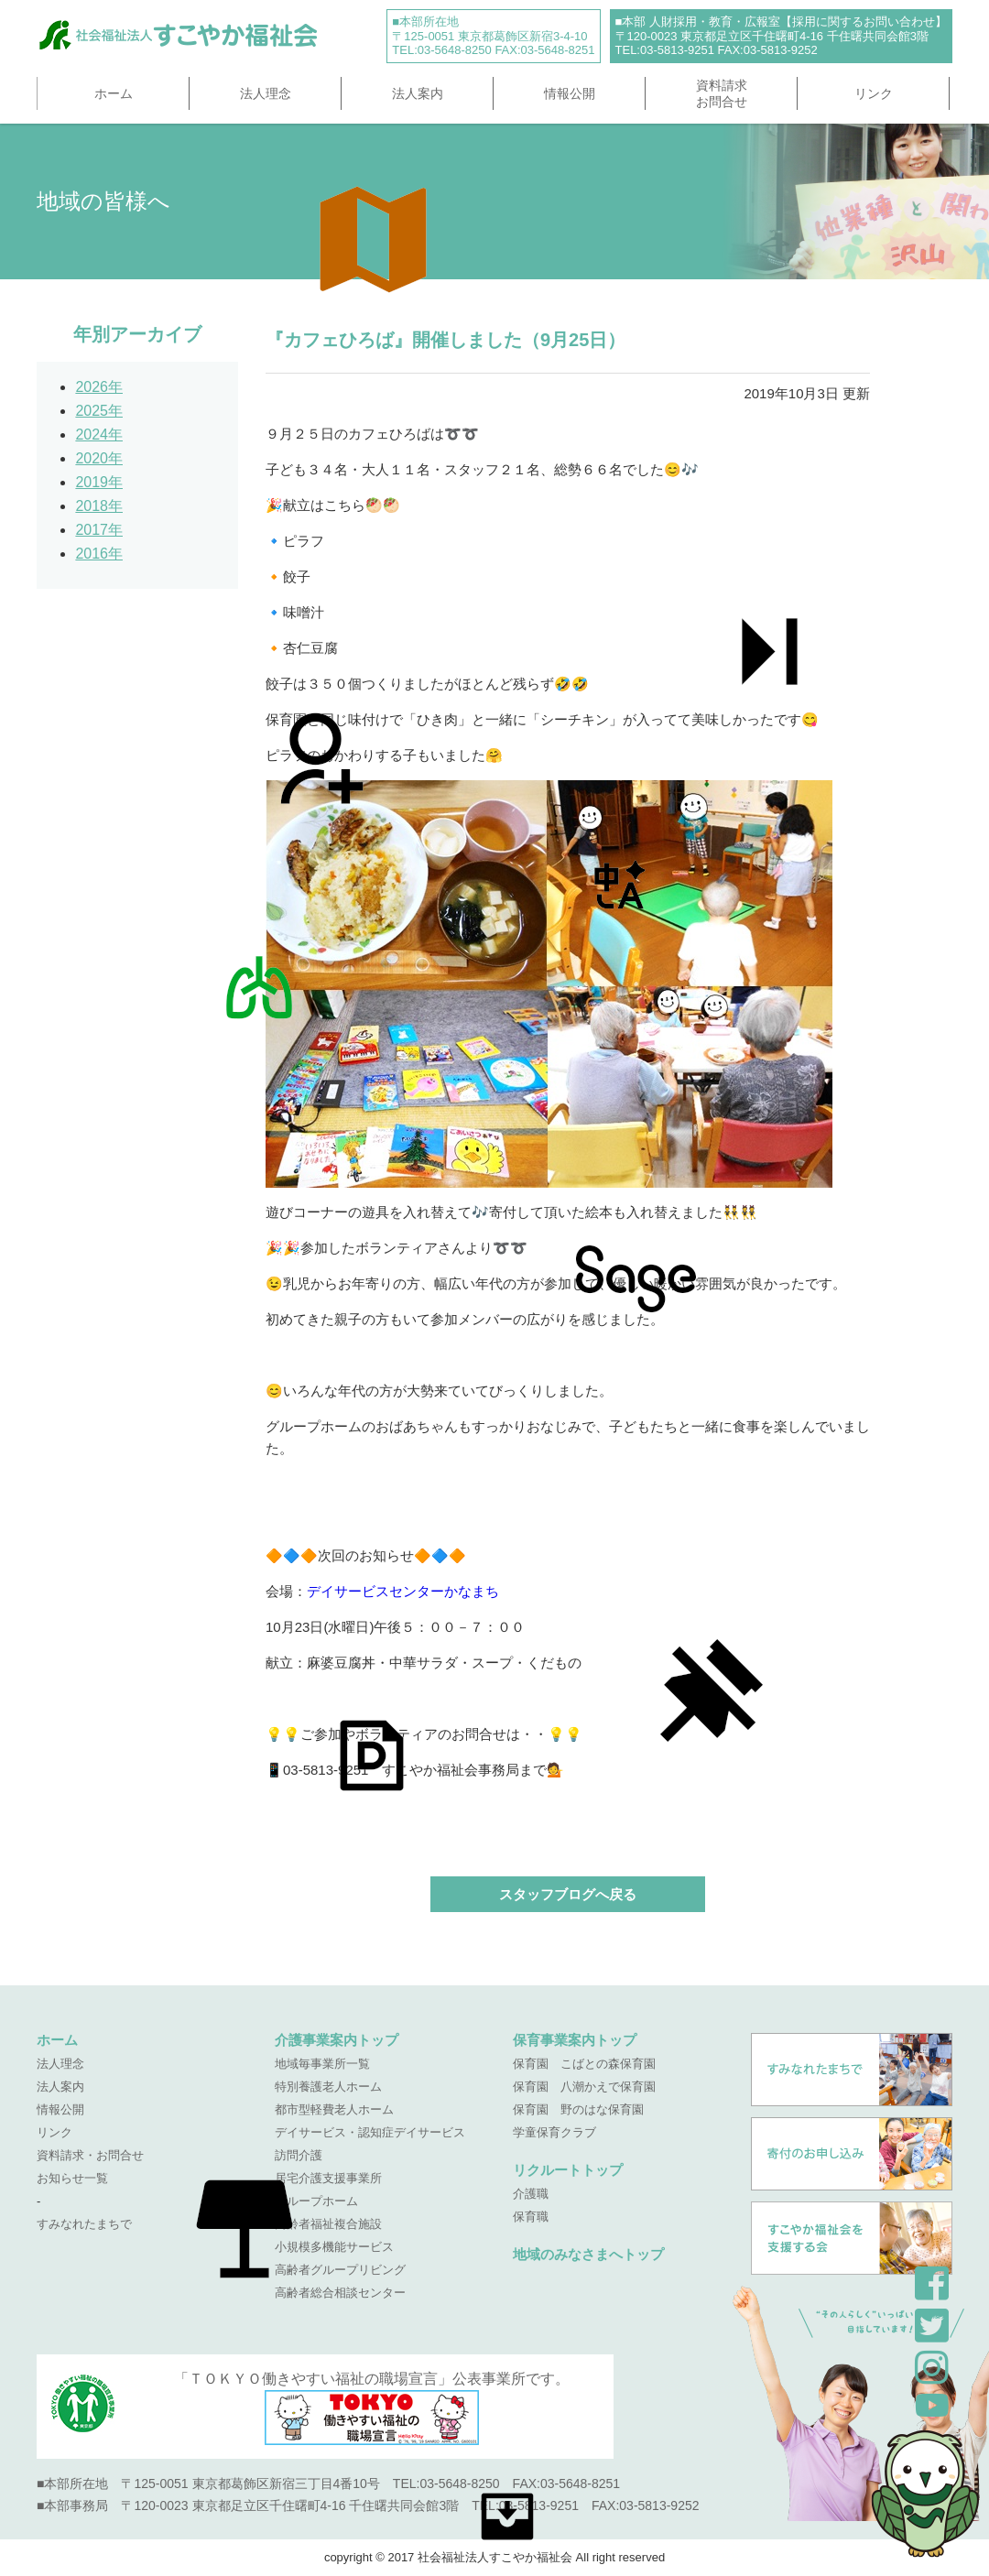 This screenshot has height=2576, width=989. I want to click on translate text using AI, so click(618, 886).